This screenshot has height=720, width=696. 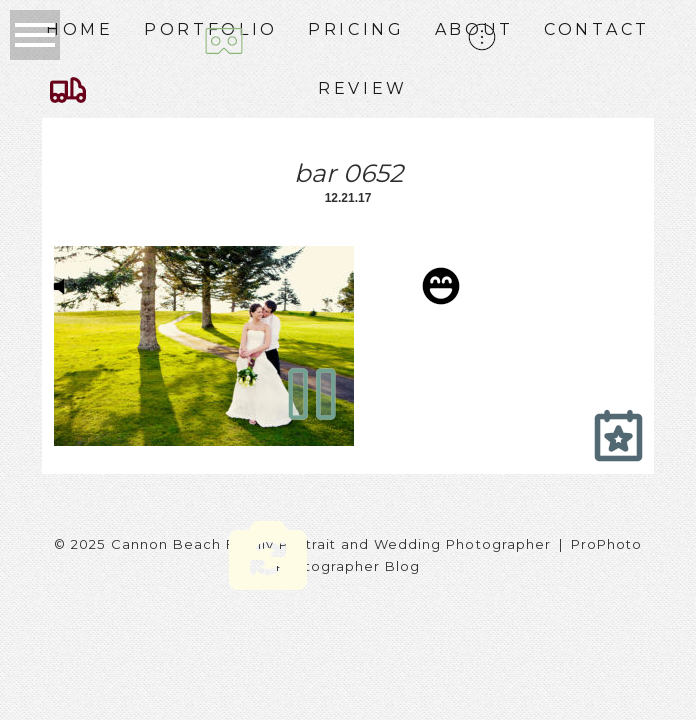 What do you see at coordinates (482, 37) in the screenshot?
I see `access more options or actions` at bounding box center [482, 37].